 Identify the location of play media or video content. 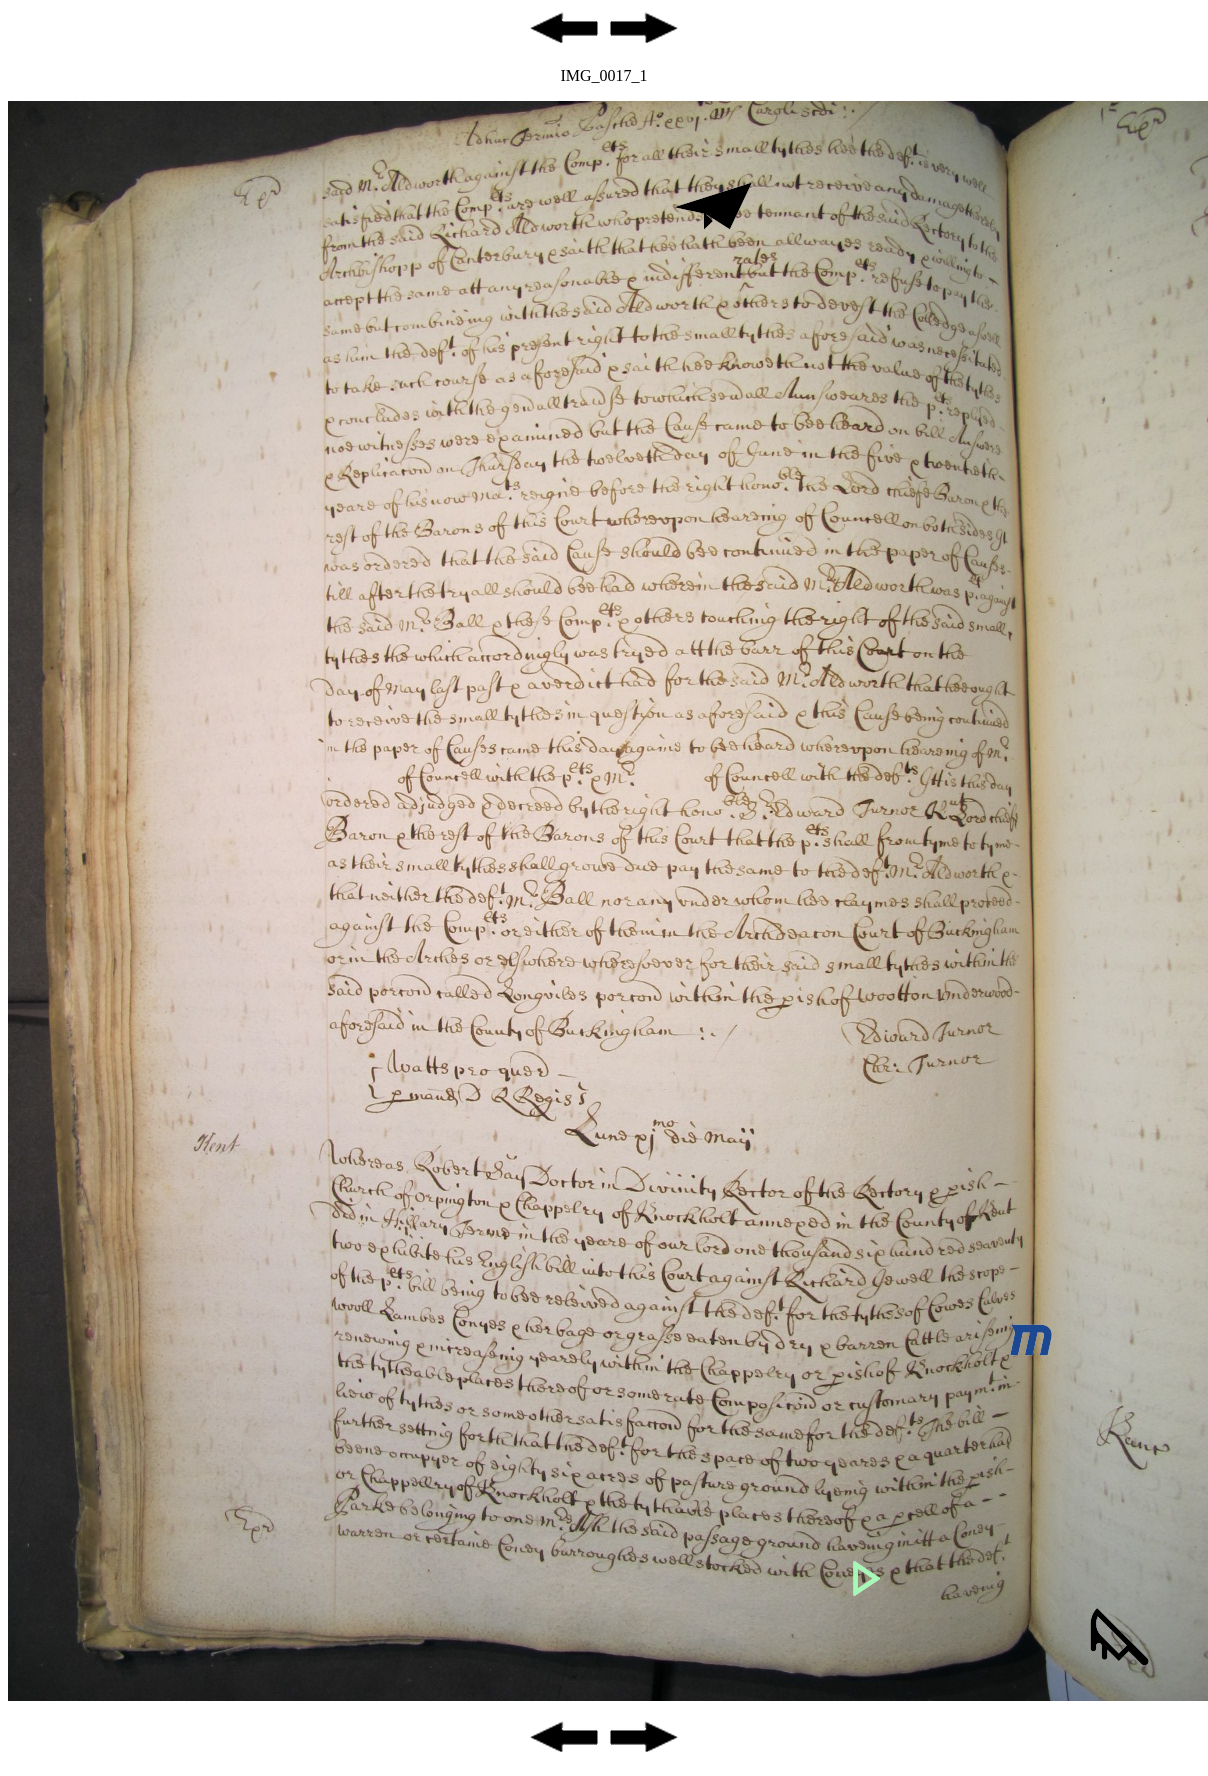
(862, 1578).